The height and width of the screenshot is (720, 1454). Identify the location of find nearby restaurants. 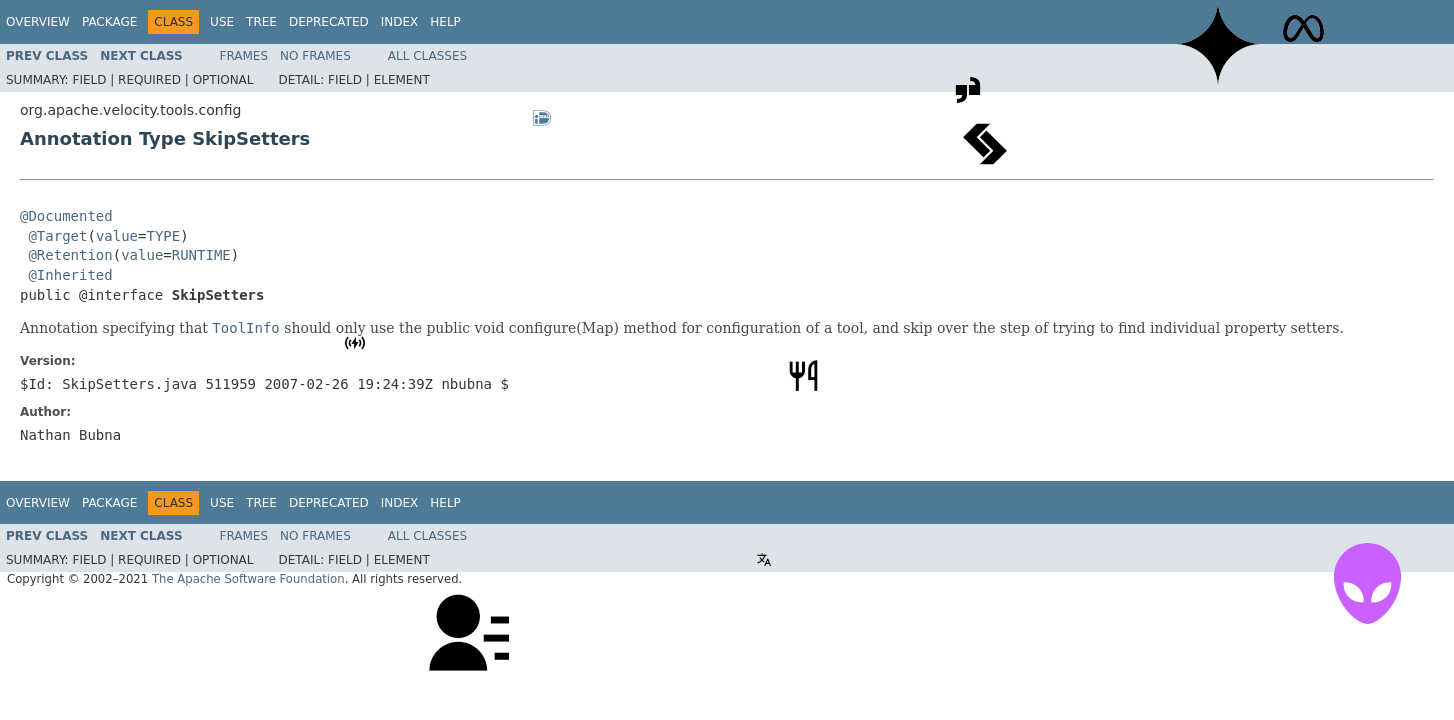
(803, 375).